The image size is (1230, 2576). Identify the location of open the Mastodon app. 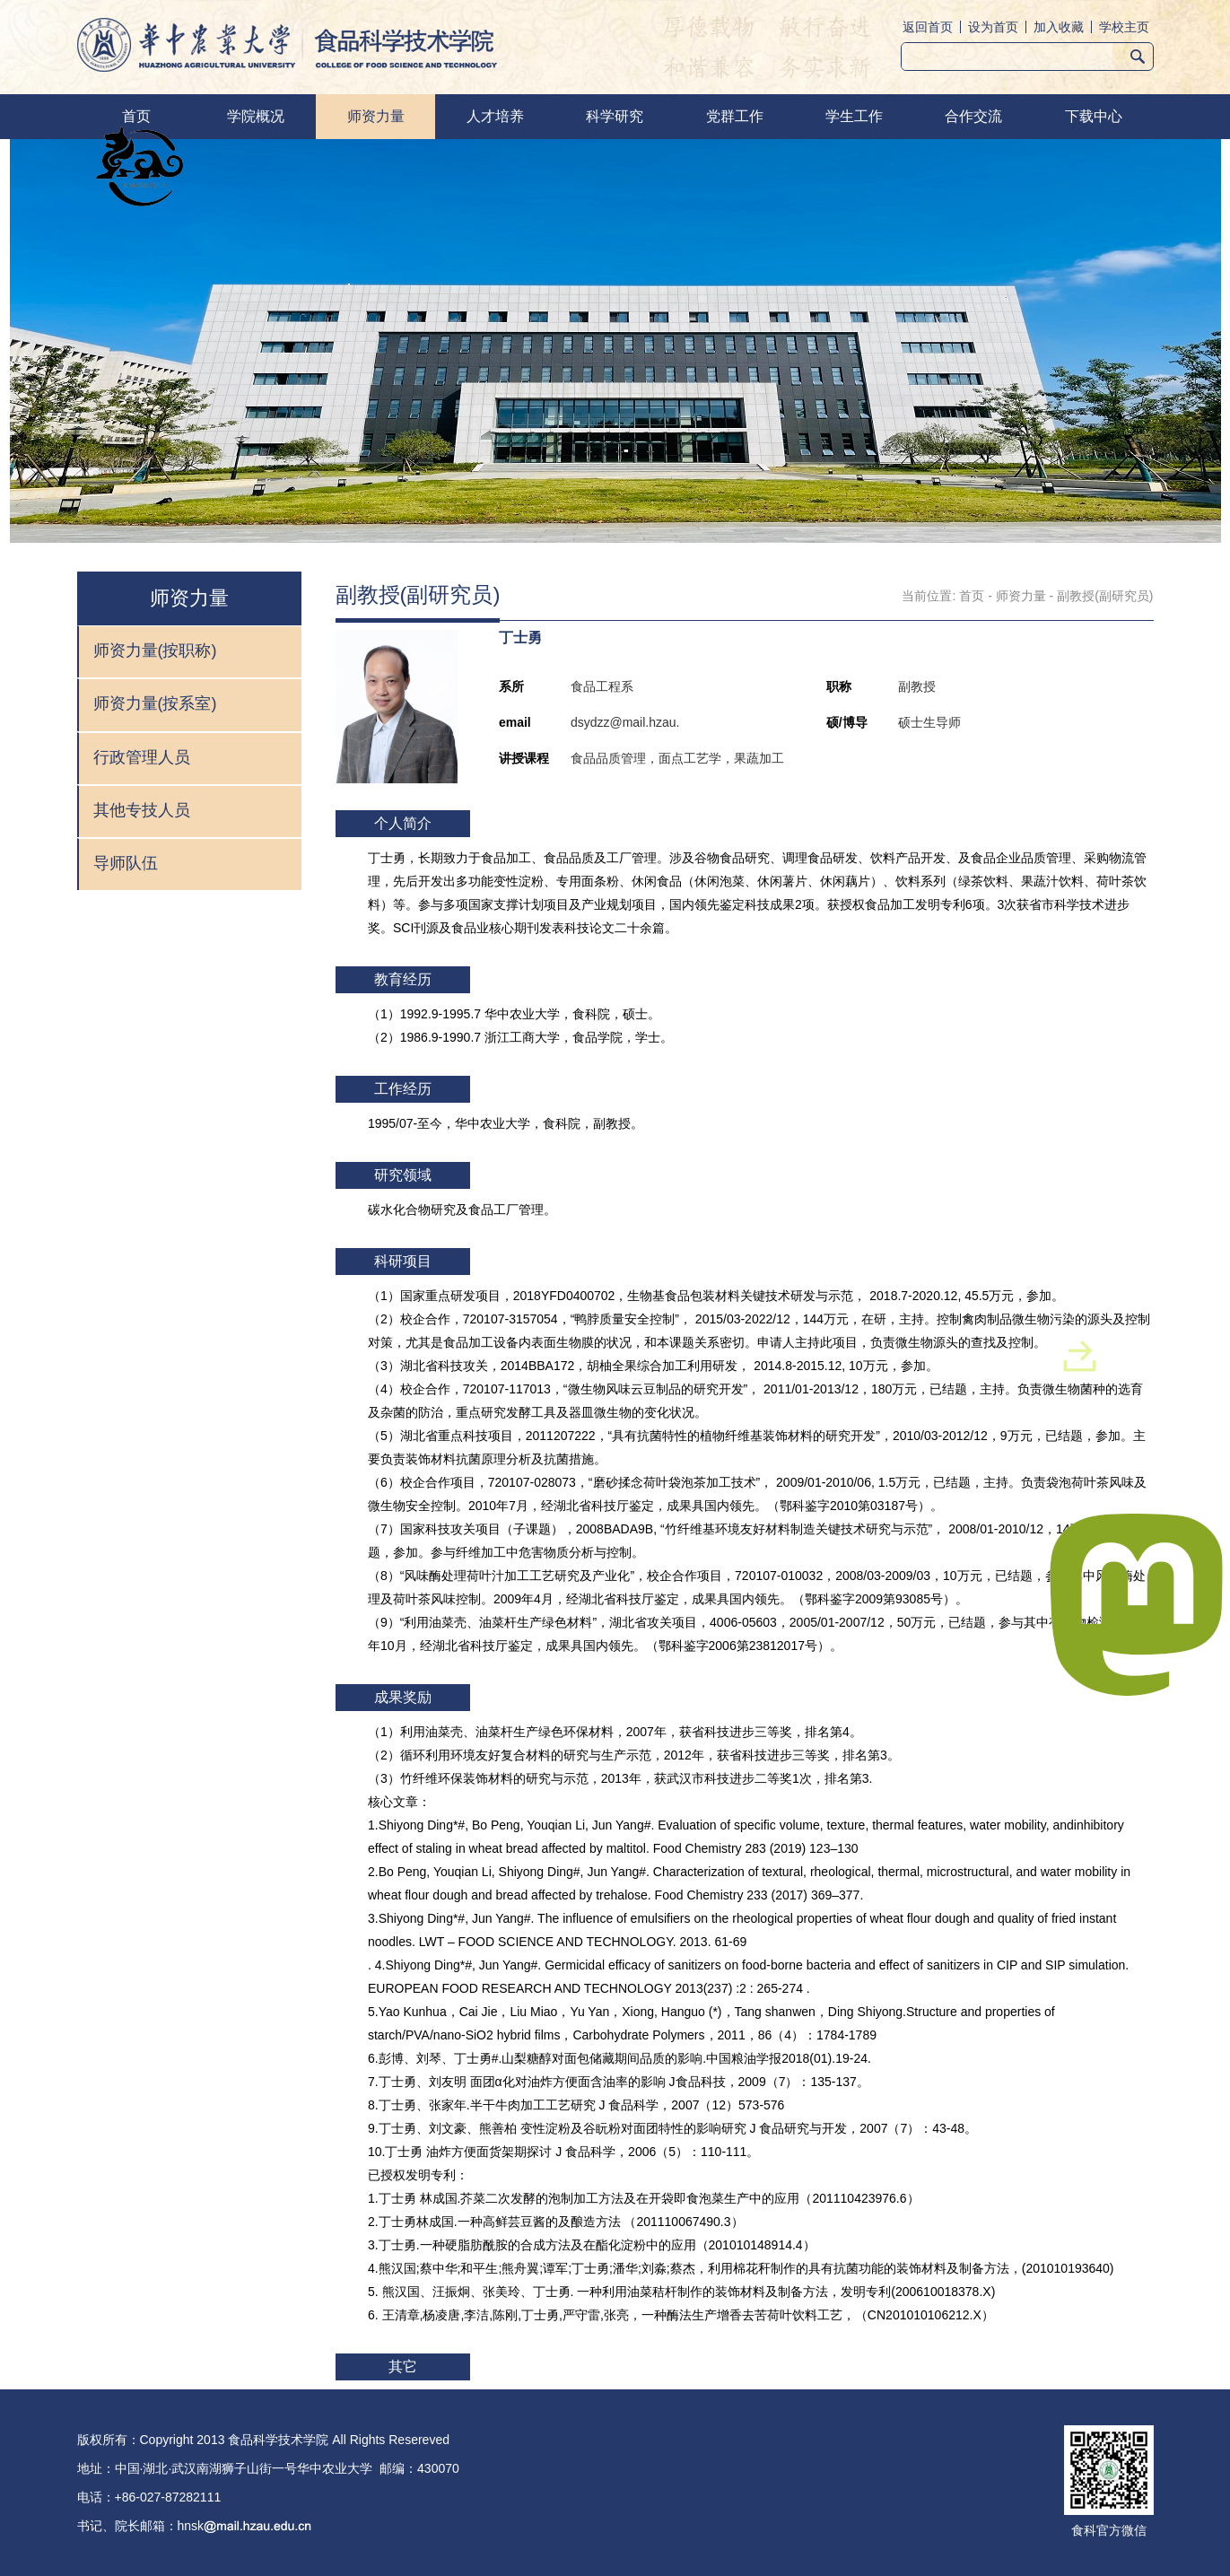
(1136, 1604).